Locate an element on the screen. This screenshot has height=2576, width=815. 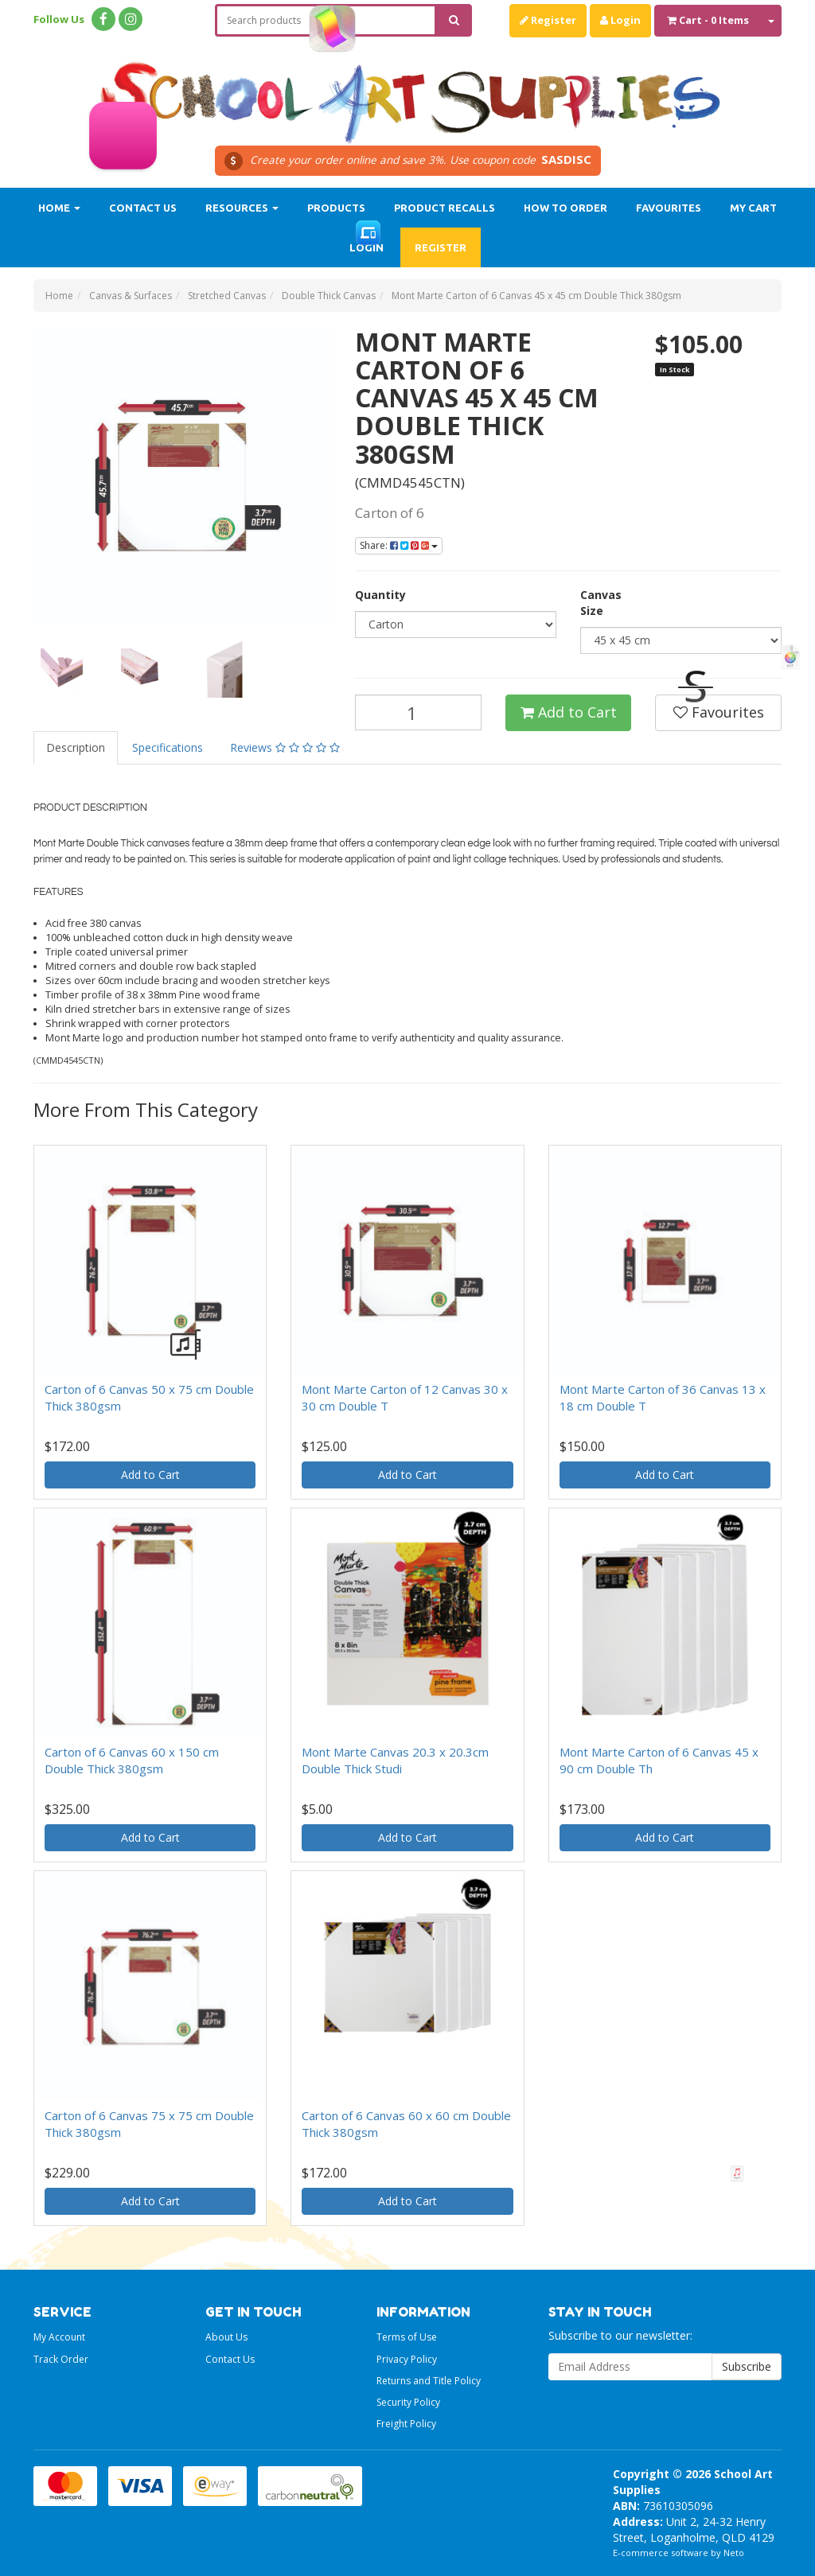
connect and sync devices with zorin connect is located at coordinates (368, 232).